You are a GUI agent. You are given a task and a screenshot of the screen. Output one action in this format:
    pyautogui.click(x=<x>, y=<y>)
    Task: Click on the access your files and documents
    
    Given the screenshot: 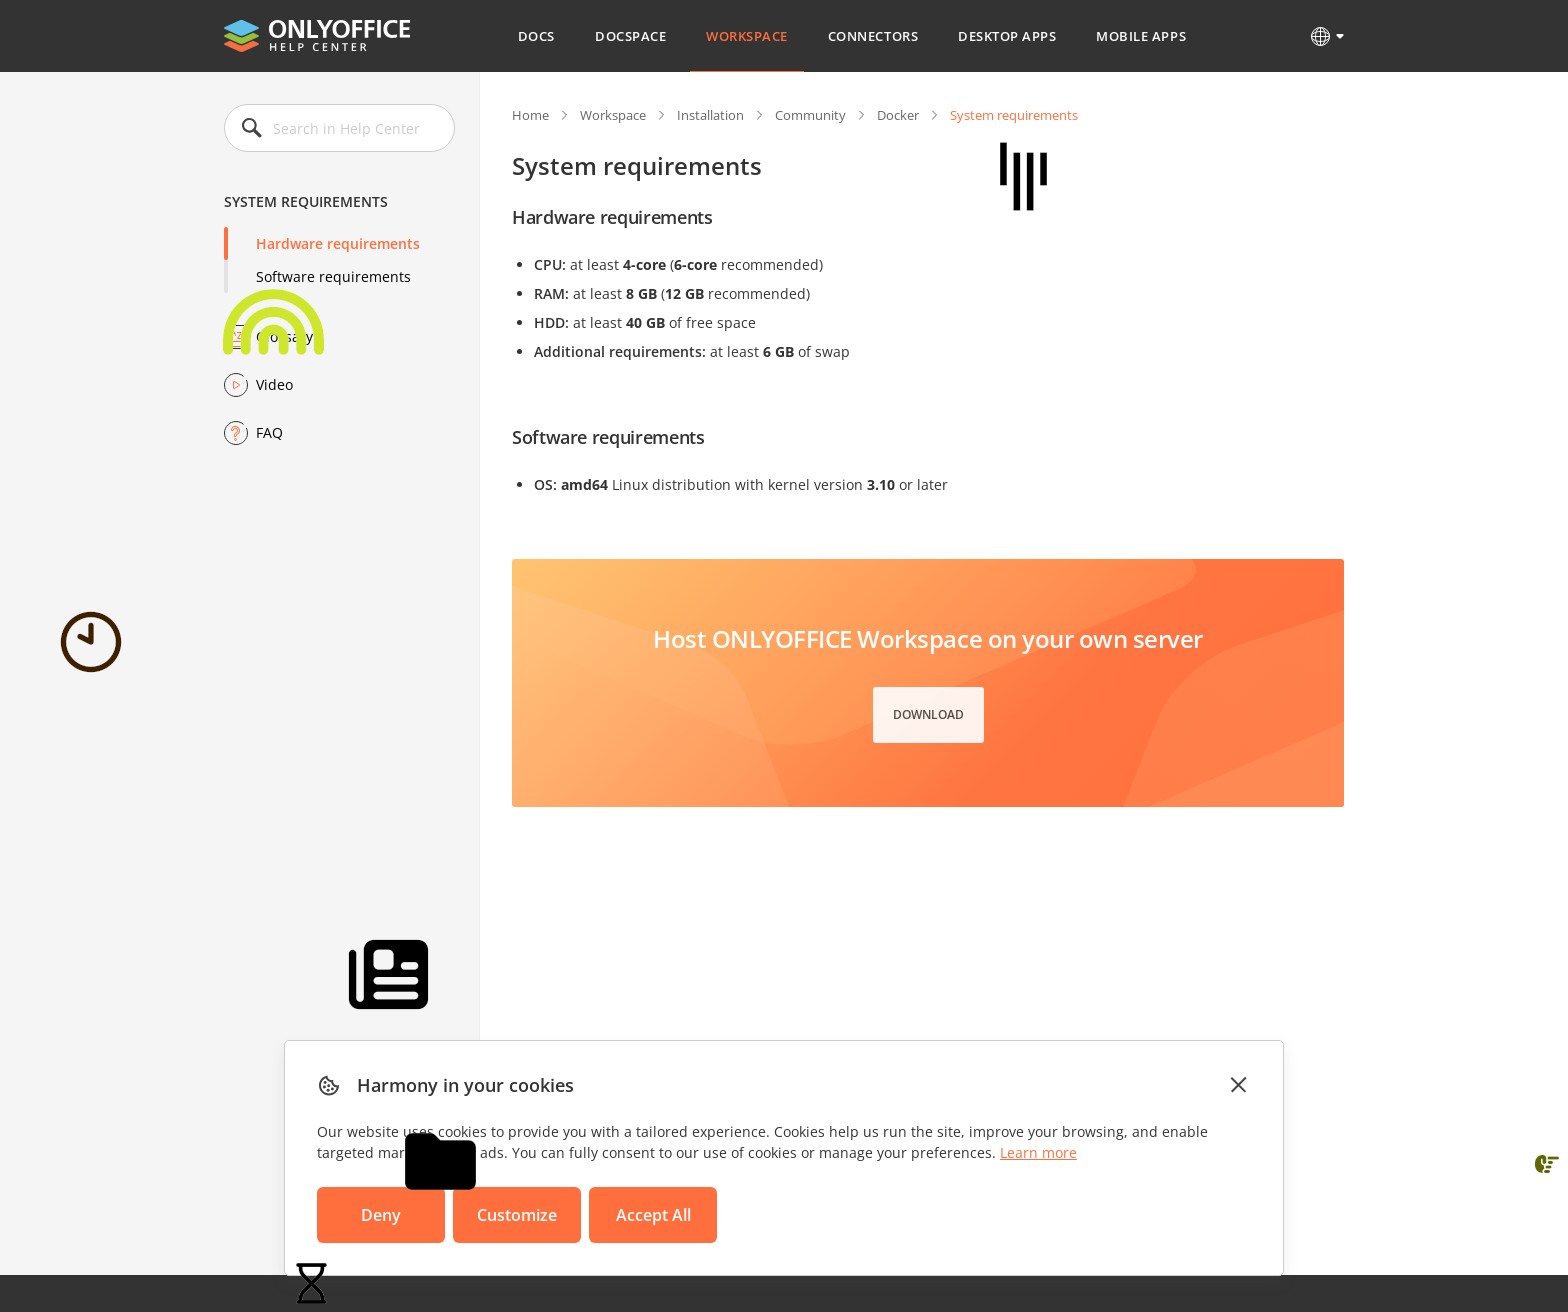 What is the action you would take?
    pyautogui.click(x=440, y=1161)
    